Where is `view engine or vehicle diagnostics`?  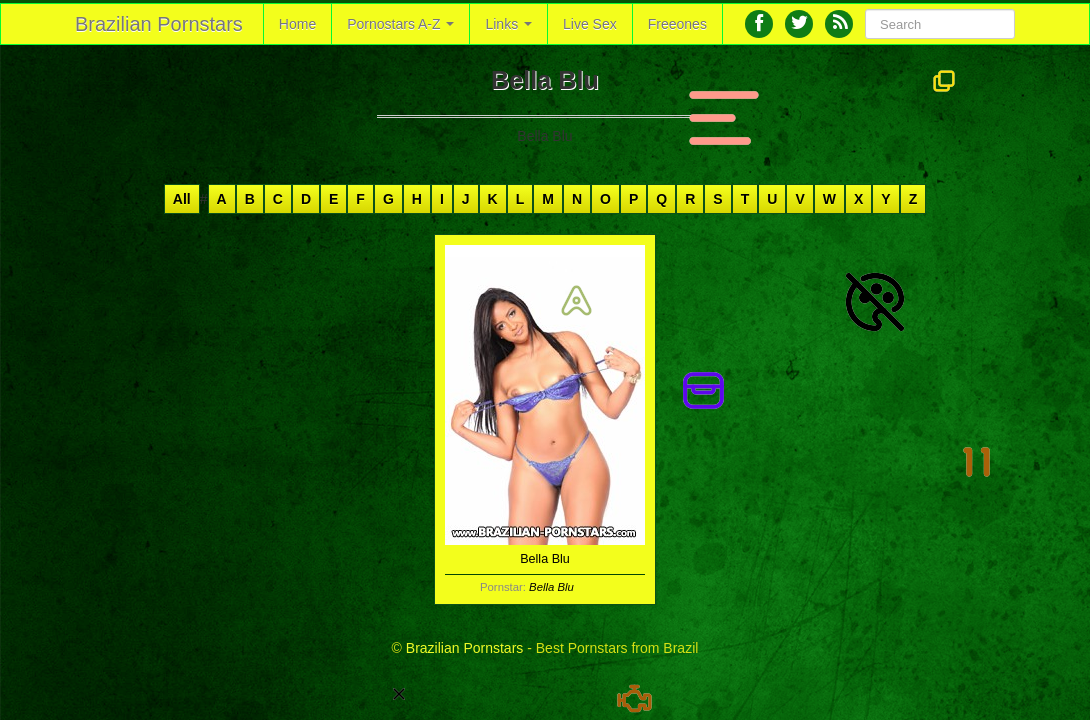 view engine or vehicle diagnostics is located at coordinates (634, 698).